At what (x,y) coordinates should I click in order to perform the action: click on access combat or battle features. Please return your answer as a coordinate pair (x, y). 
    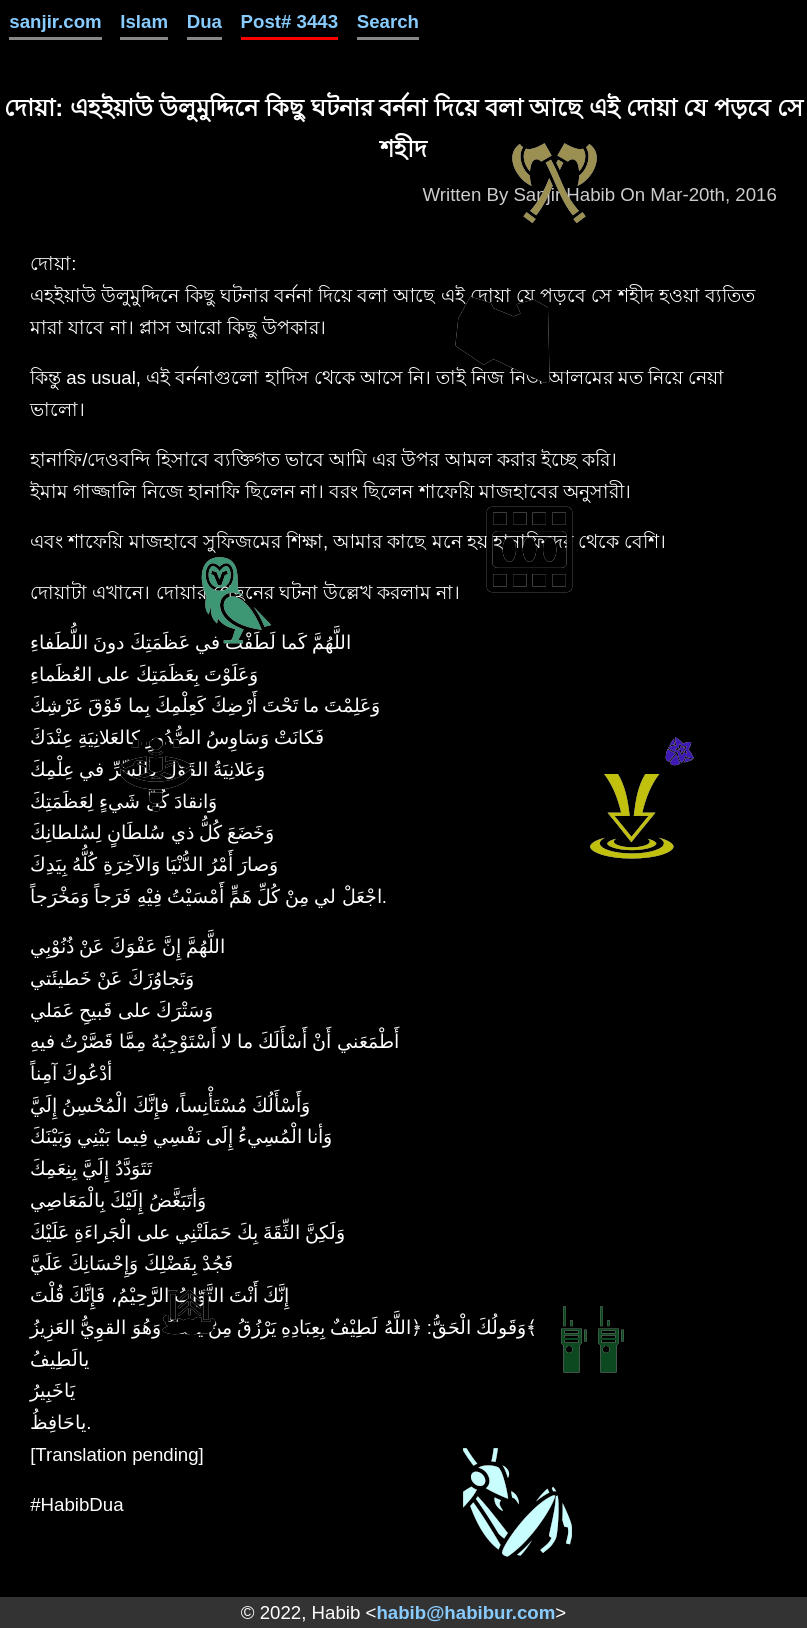
    Looking at the image, I should click on (554, 183).